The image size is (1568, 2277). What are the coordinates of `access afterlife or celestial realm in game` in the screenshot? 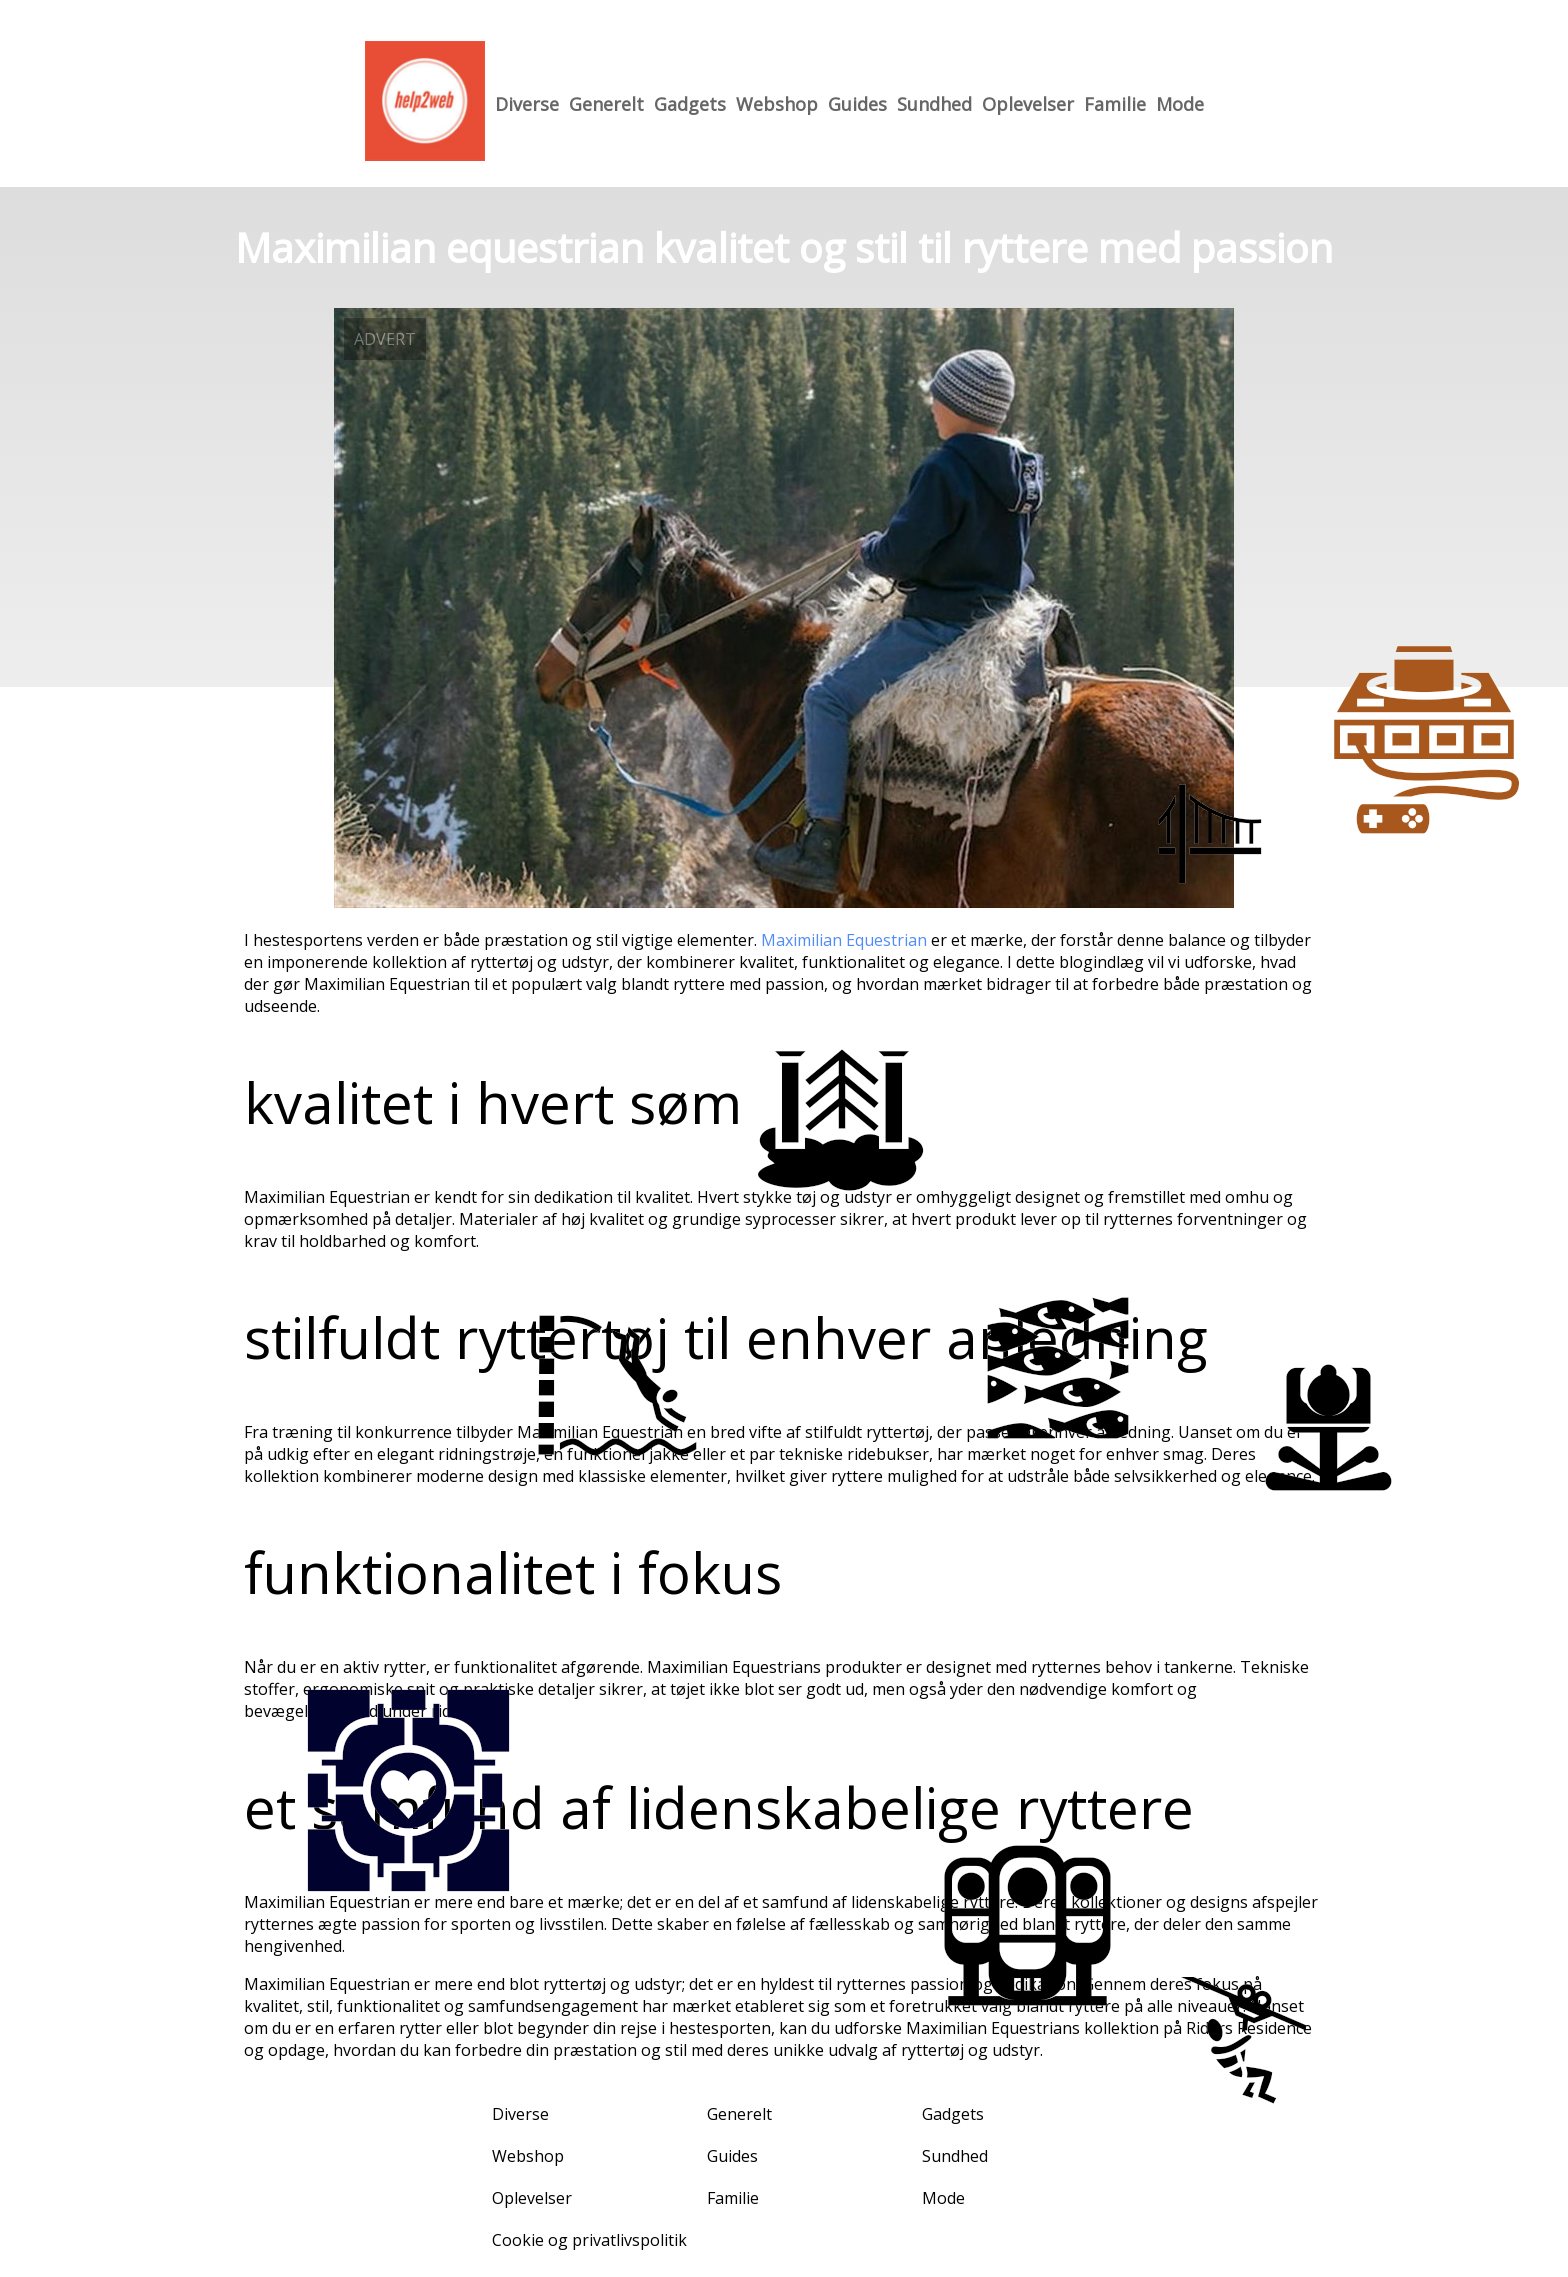 It's located at (842, 1120).